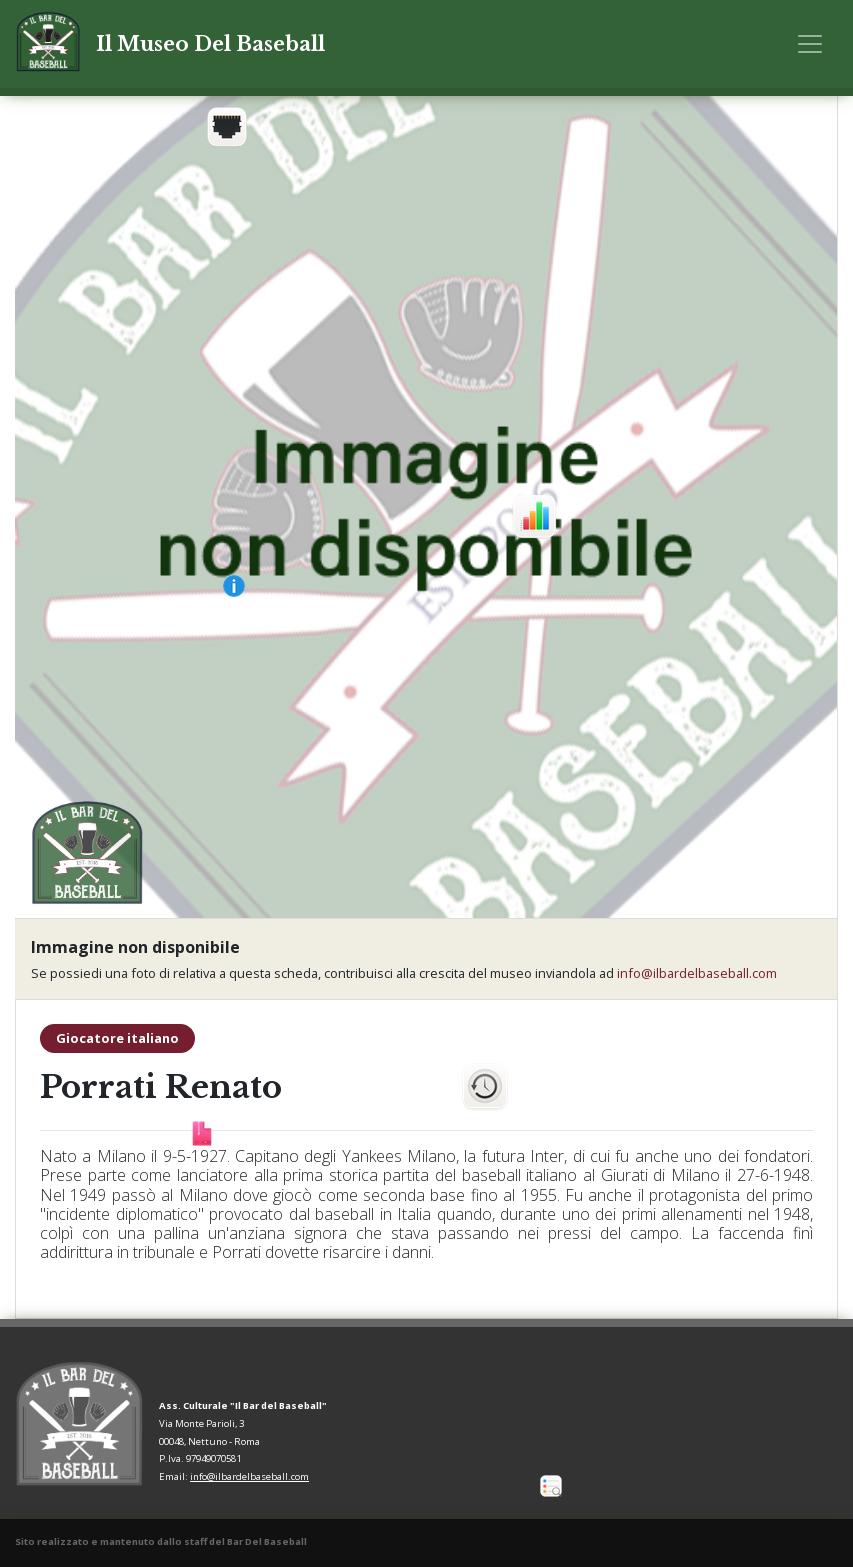 The height and width of the screenshot is (1567, 853). Describe the element at coordinates (202, 1134) in the screenshot. I see `a virtualbox virtual disk image file` at that location.